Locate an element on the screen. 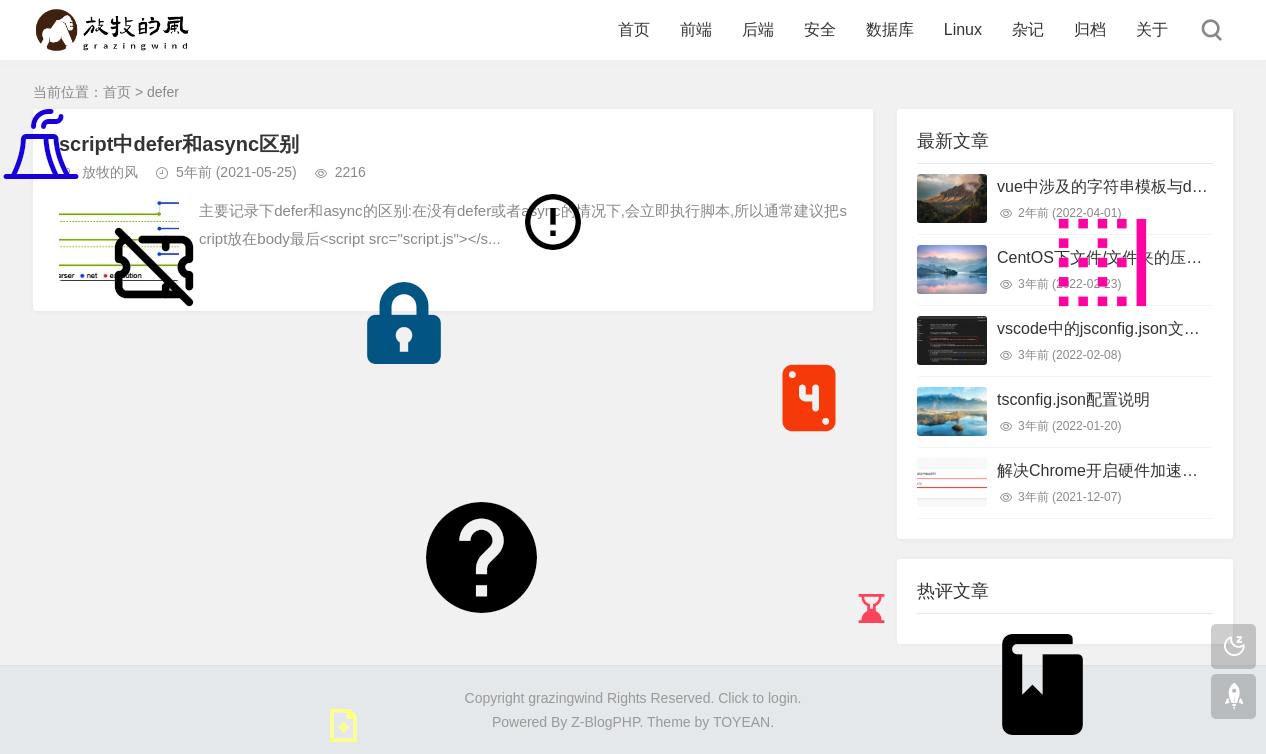  create a new document is located at coordinates (343, 725).